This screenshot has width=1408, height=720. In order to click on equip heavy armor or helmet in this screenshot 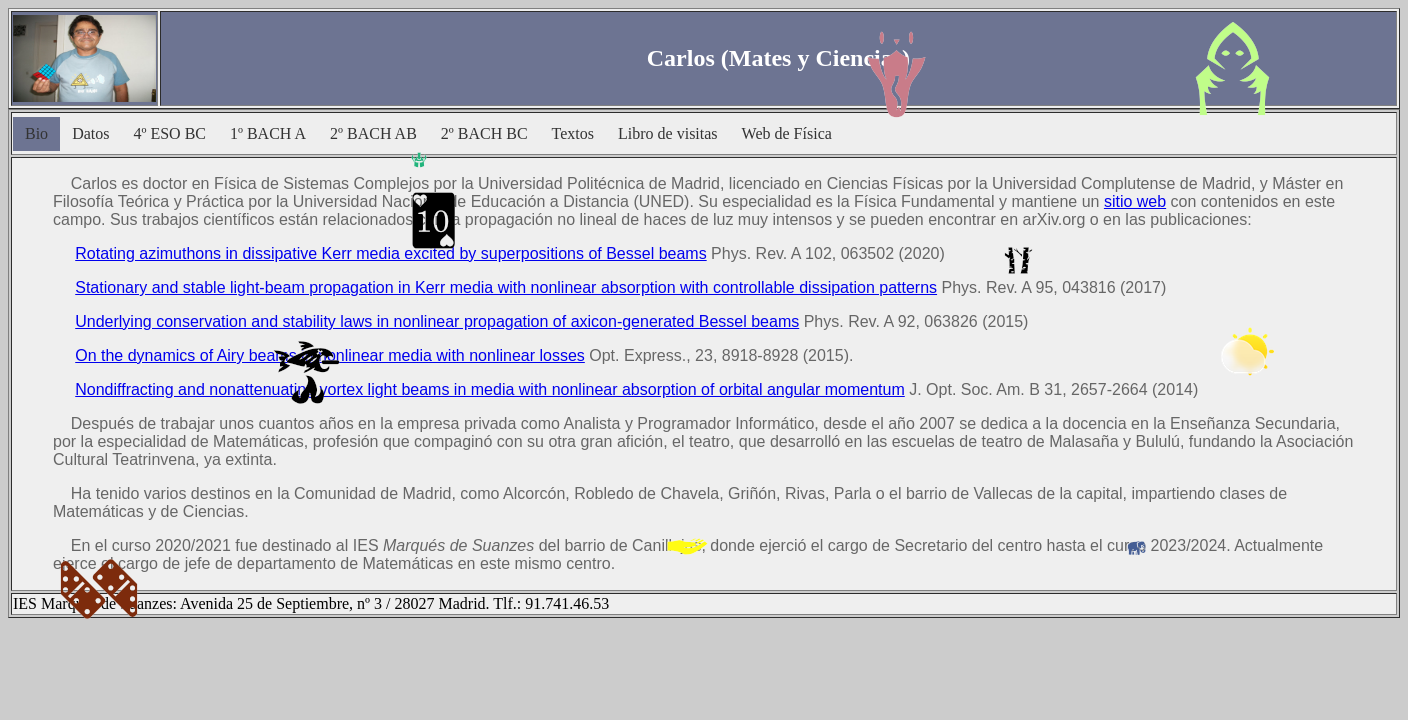, I will do `click(419, 160)`.